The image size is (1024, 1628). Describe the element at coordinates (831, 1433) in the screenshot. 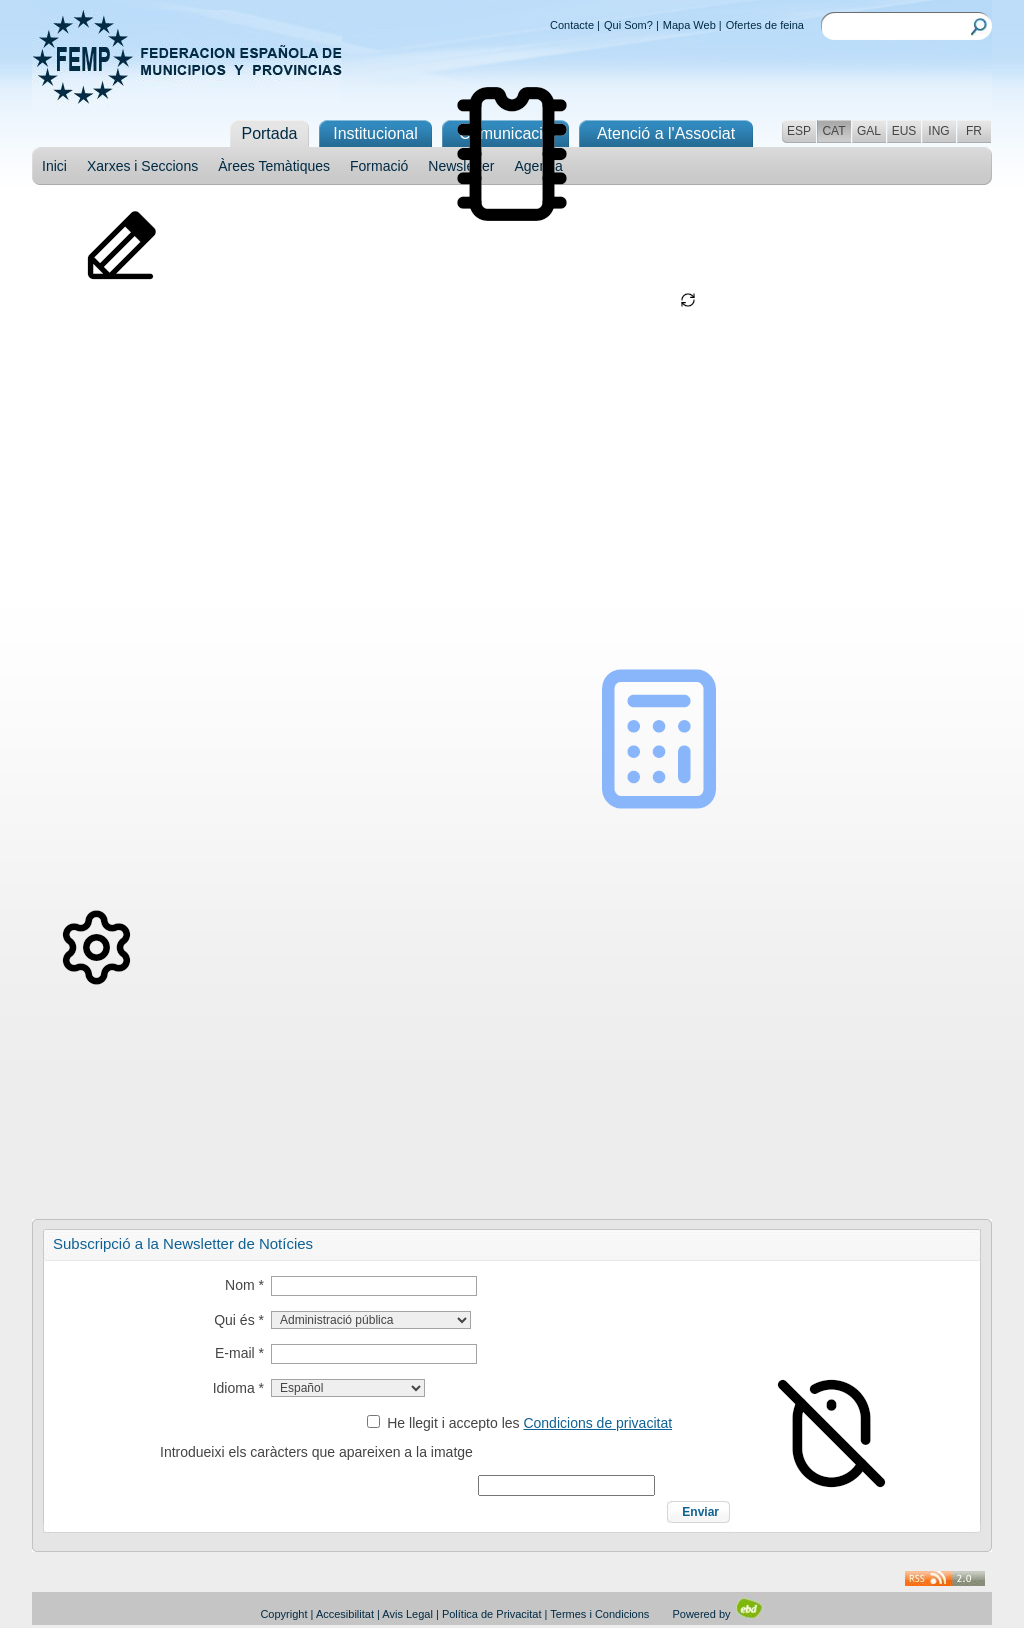

I see `mouse input disabled` at that location.